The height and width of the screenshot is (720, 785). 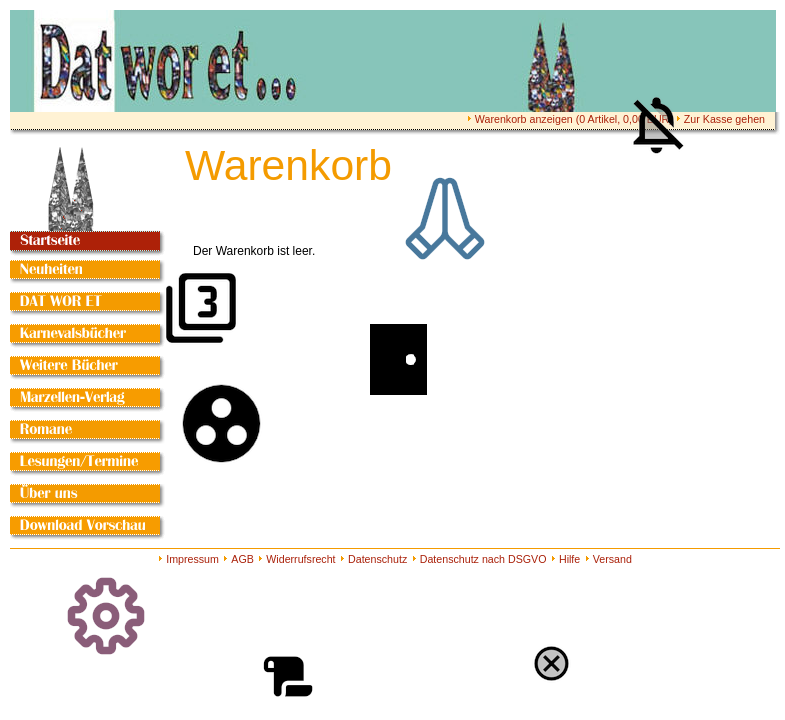 I want to click on access app settings, so click(x=106, y=616).